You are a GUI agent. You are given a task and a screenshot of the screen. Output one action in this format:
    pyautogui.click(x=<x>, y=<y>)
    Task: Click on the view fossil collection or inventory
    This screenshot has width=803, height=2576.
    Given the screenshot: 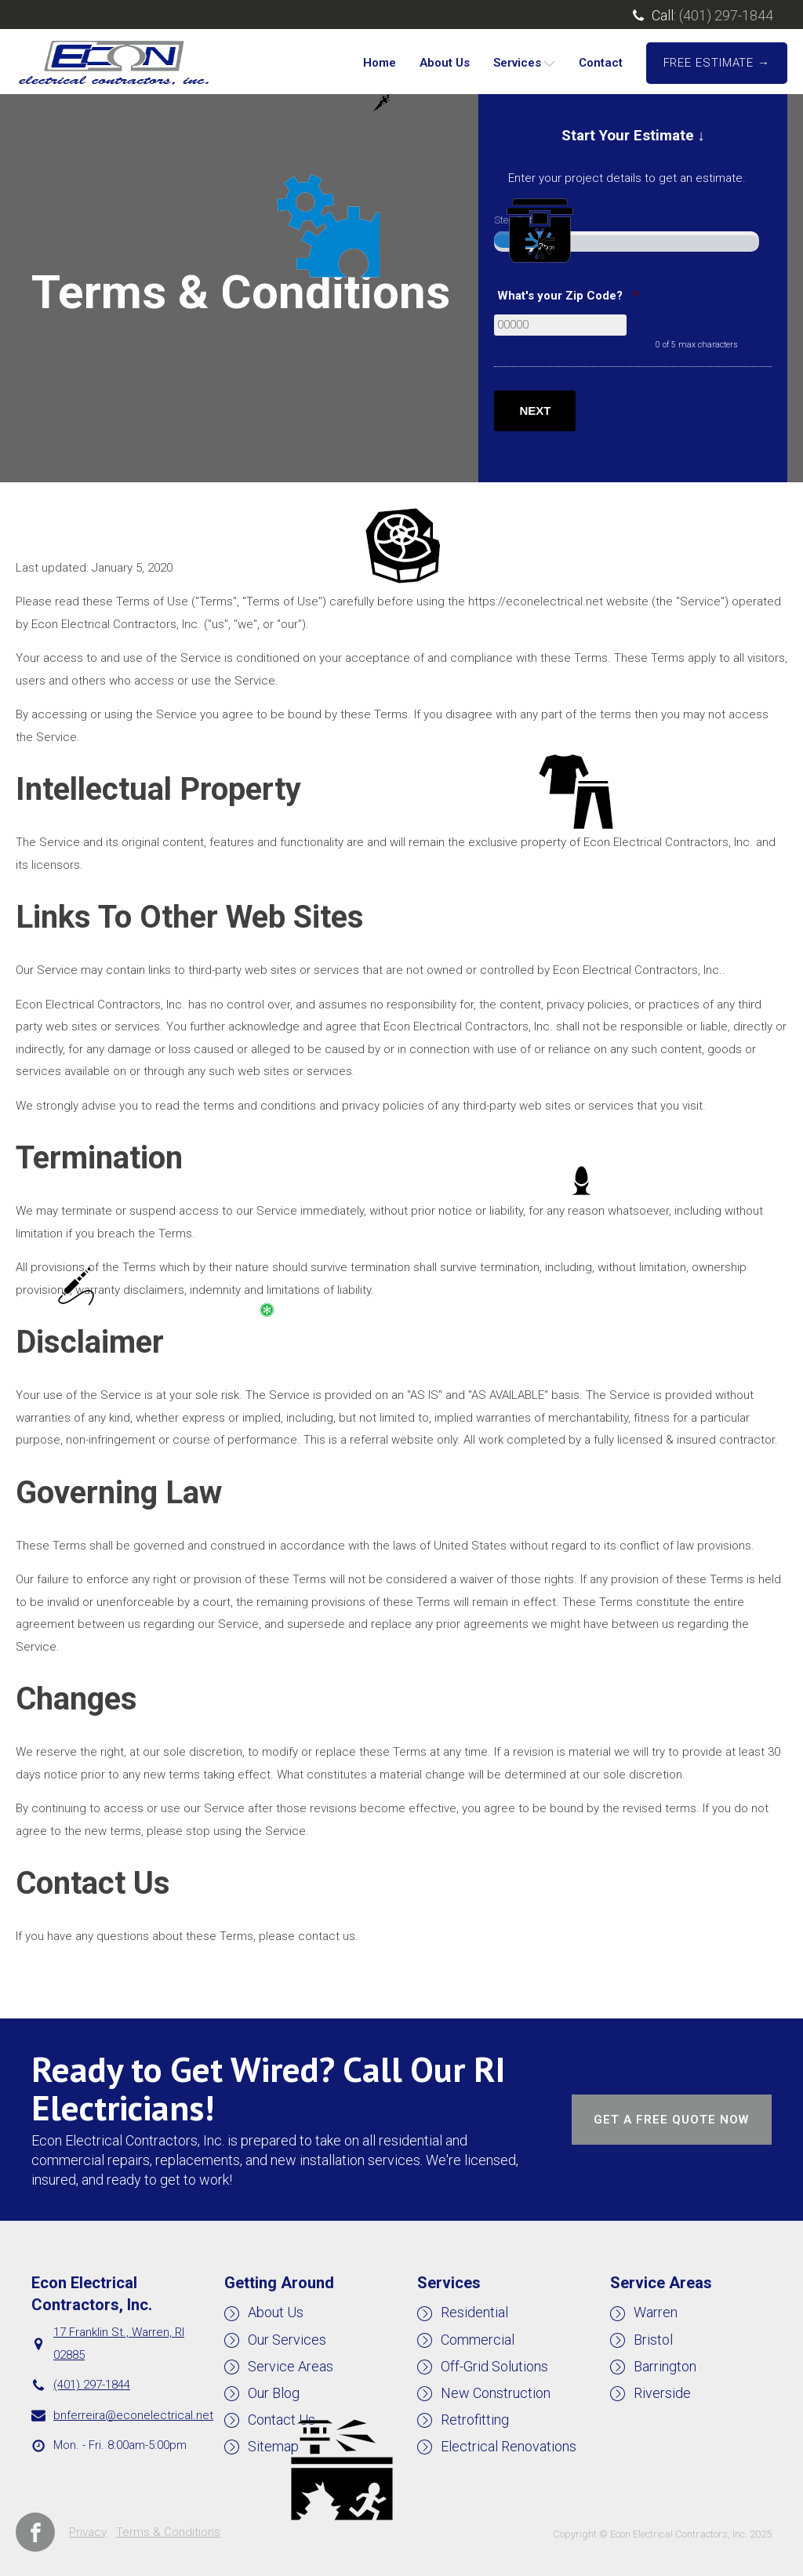 What is the action you would take?
    pyautogui.click(x=403, y=545)
    